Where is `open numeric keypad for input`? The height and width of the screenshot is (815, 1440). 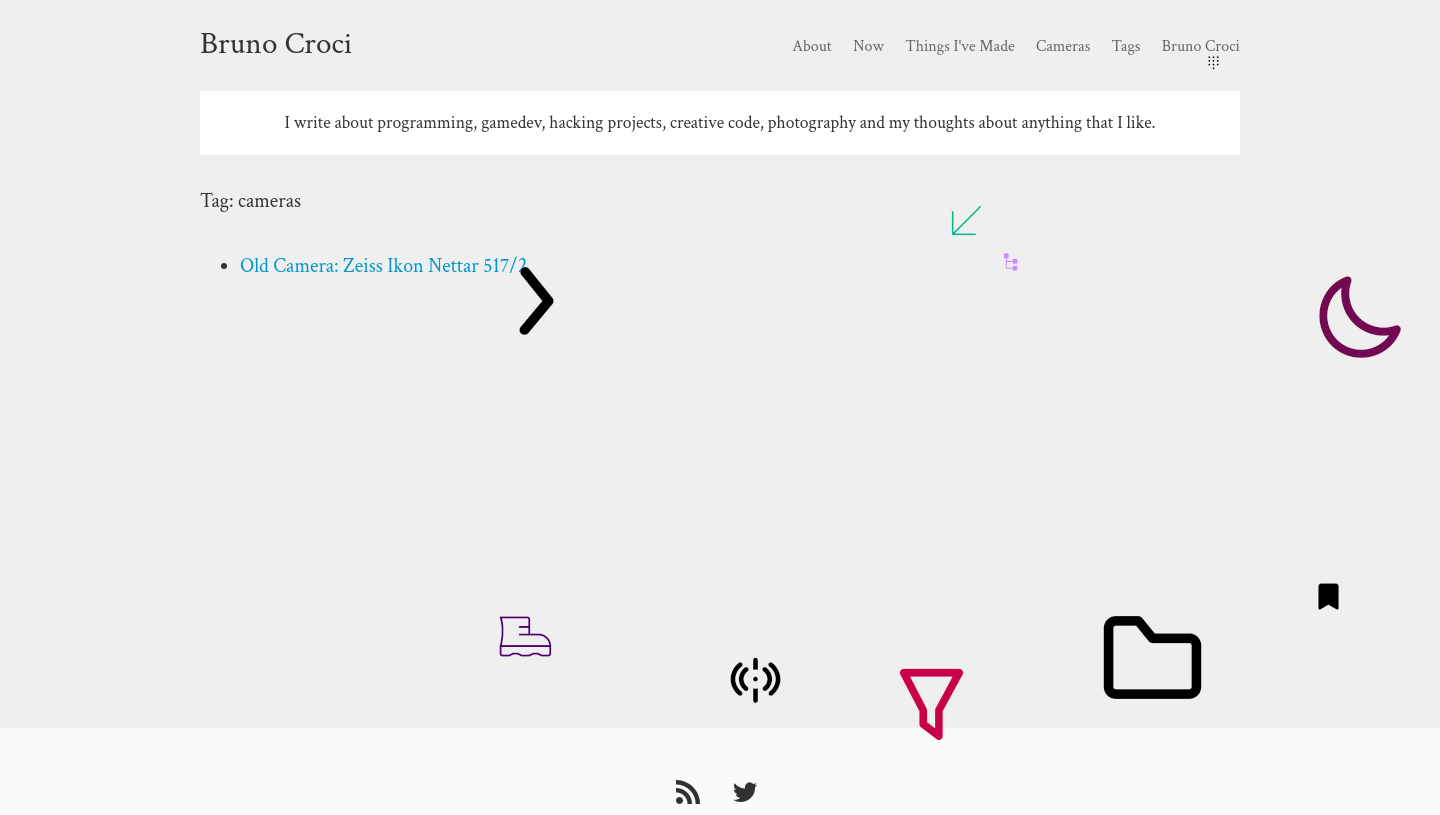 open numeric keypad for input is located at coordinates (1213, 62).